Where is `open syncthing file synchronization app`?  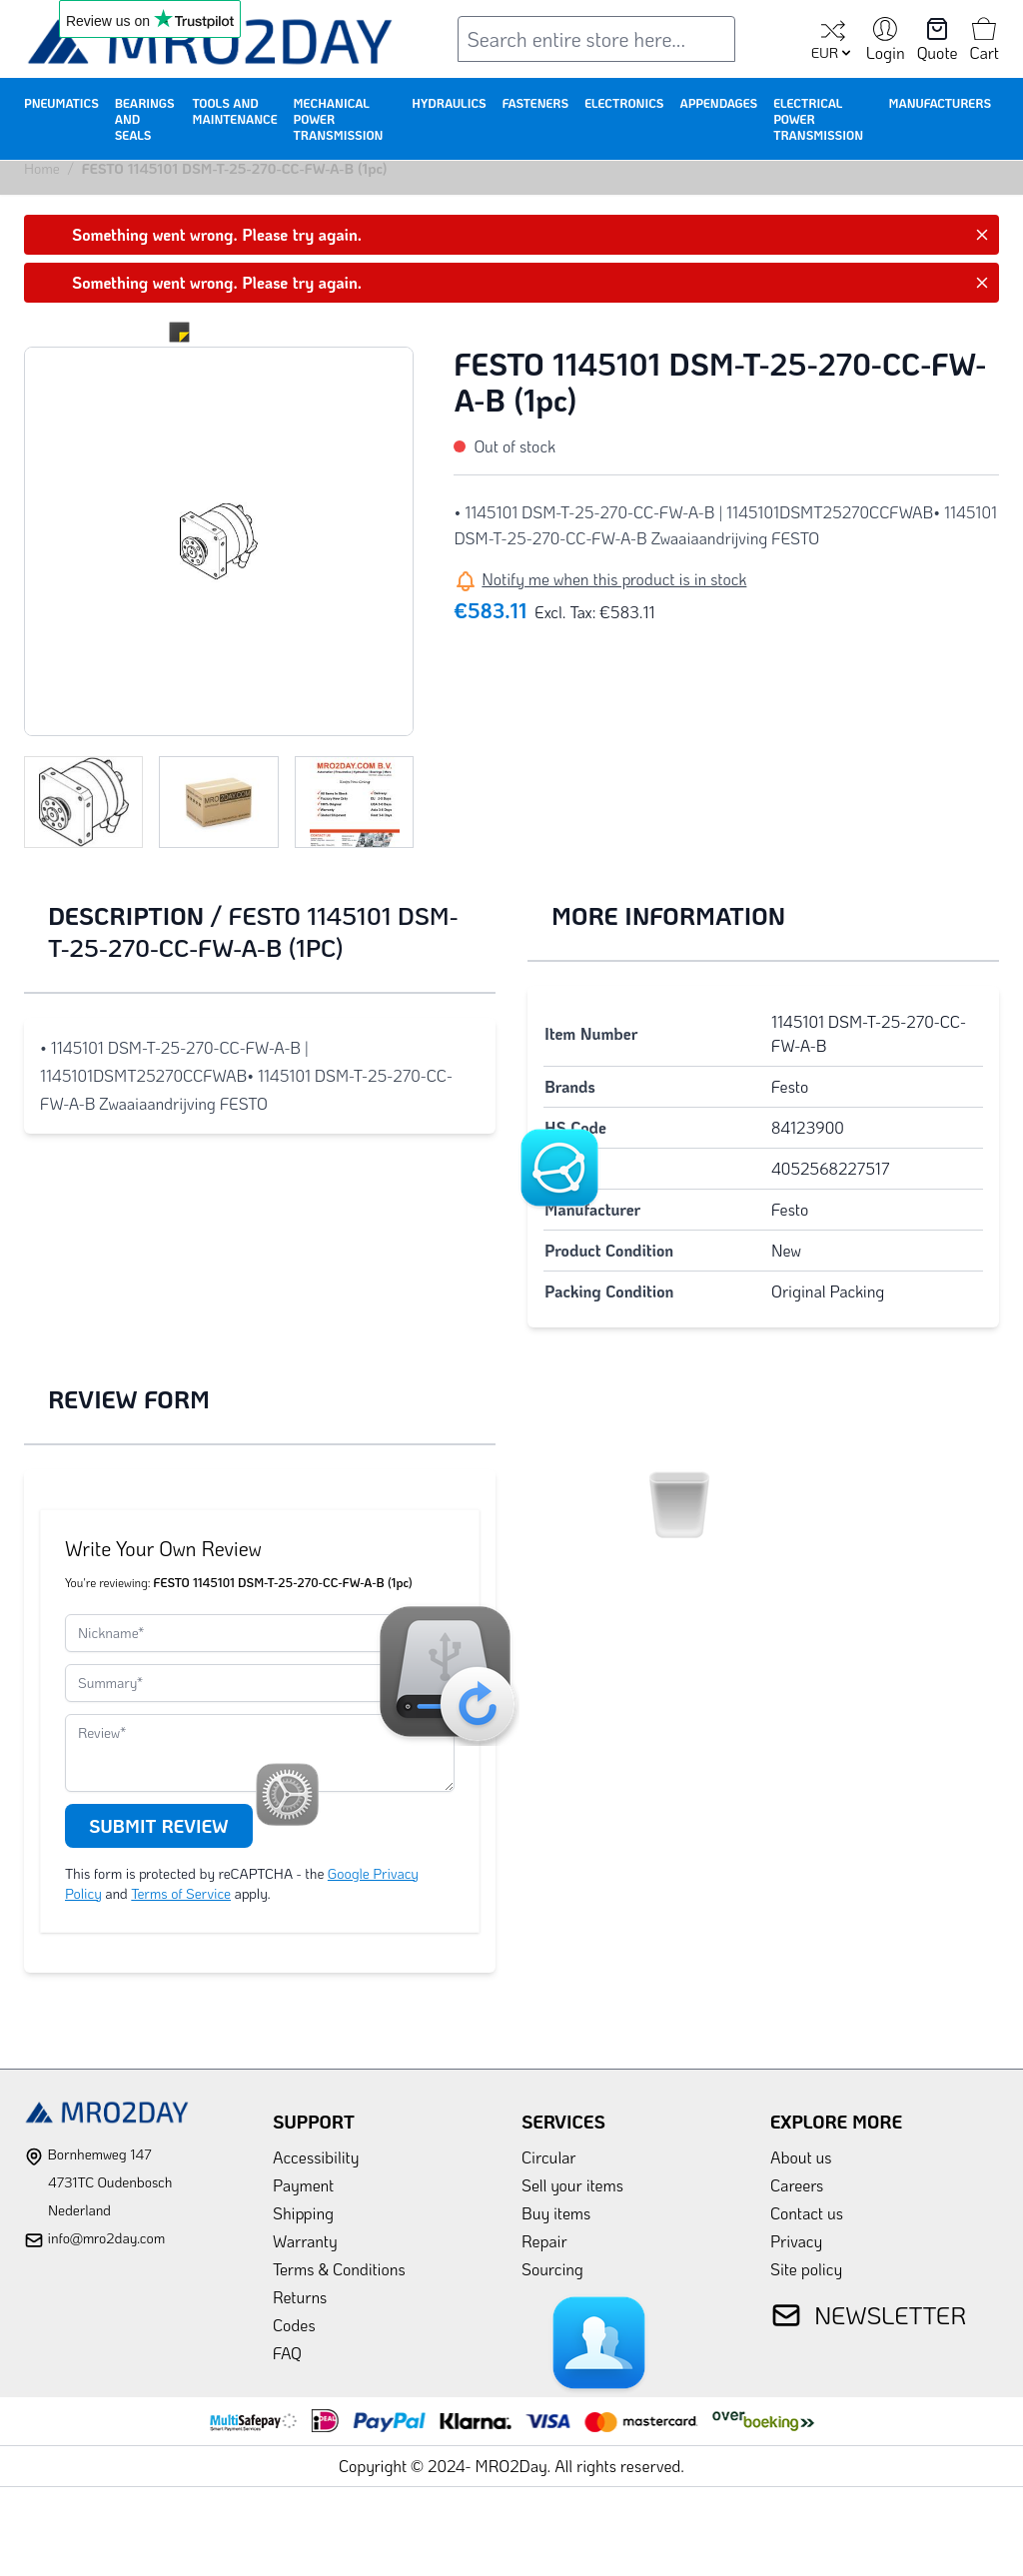
open syncthing file synchronization app is located at coordinates (559, 1168).